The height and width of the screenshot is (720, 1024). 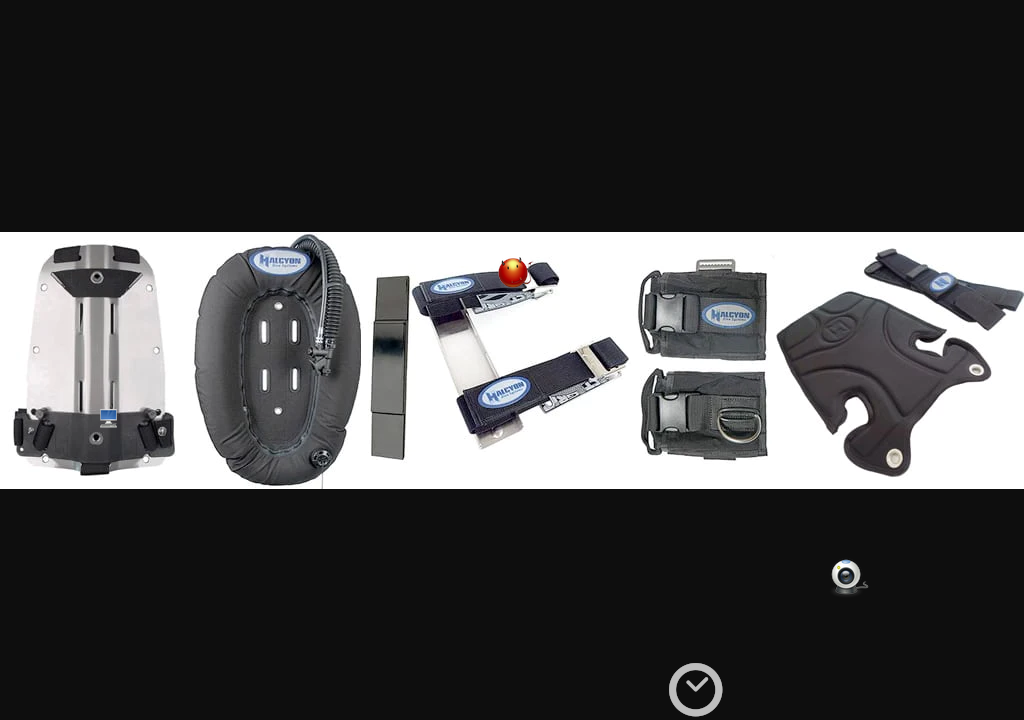 What do you see at coordinates (108, 418) in the screenshot?
I see `access computer or desktop settings` at bounding box center [108, 418].